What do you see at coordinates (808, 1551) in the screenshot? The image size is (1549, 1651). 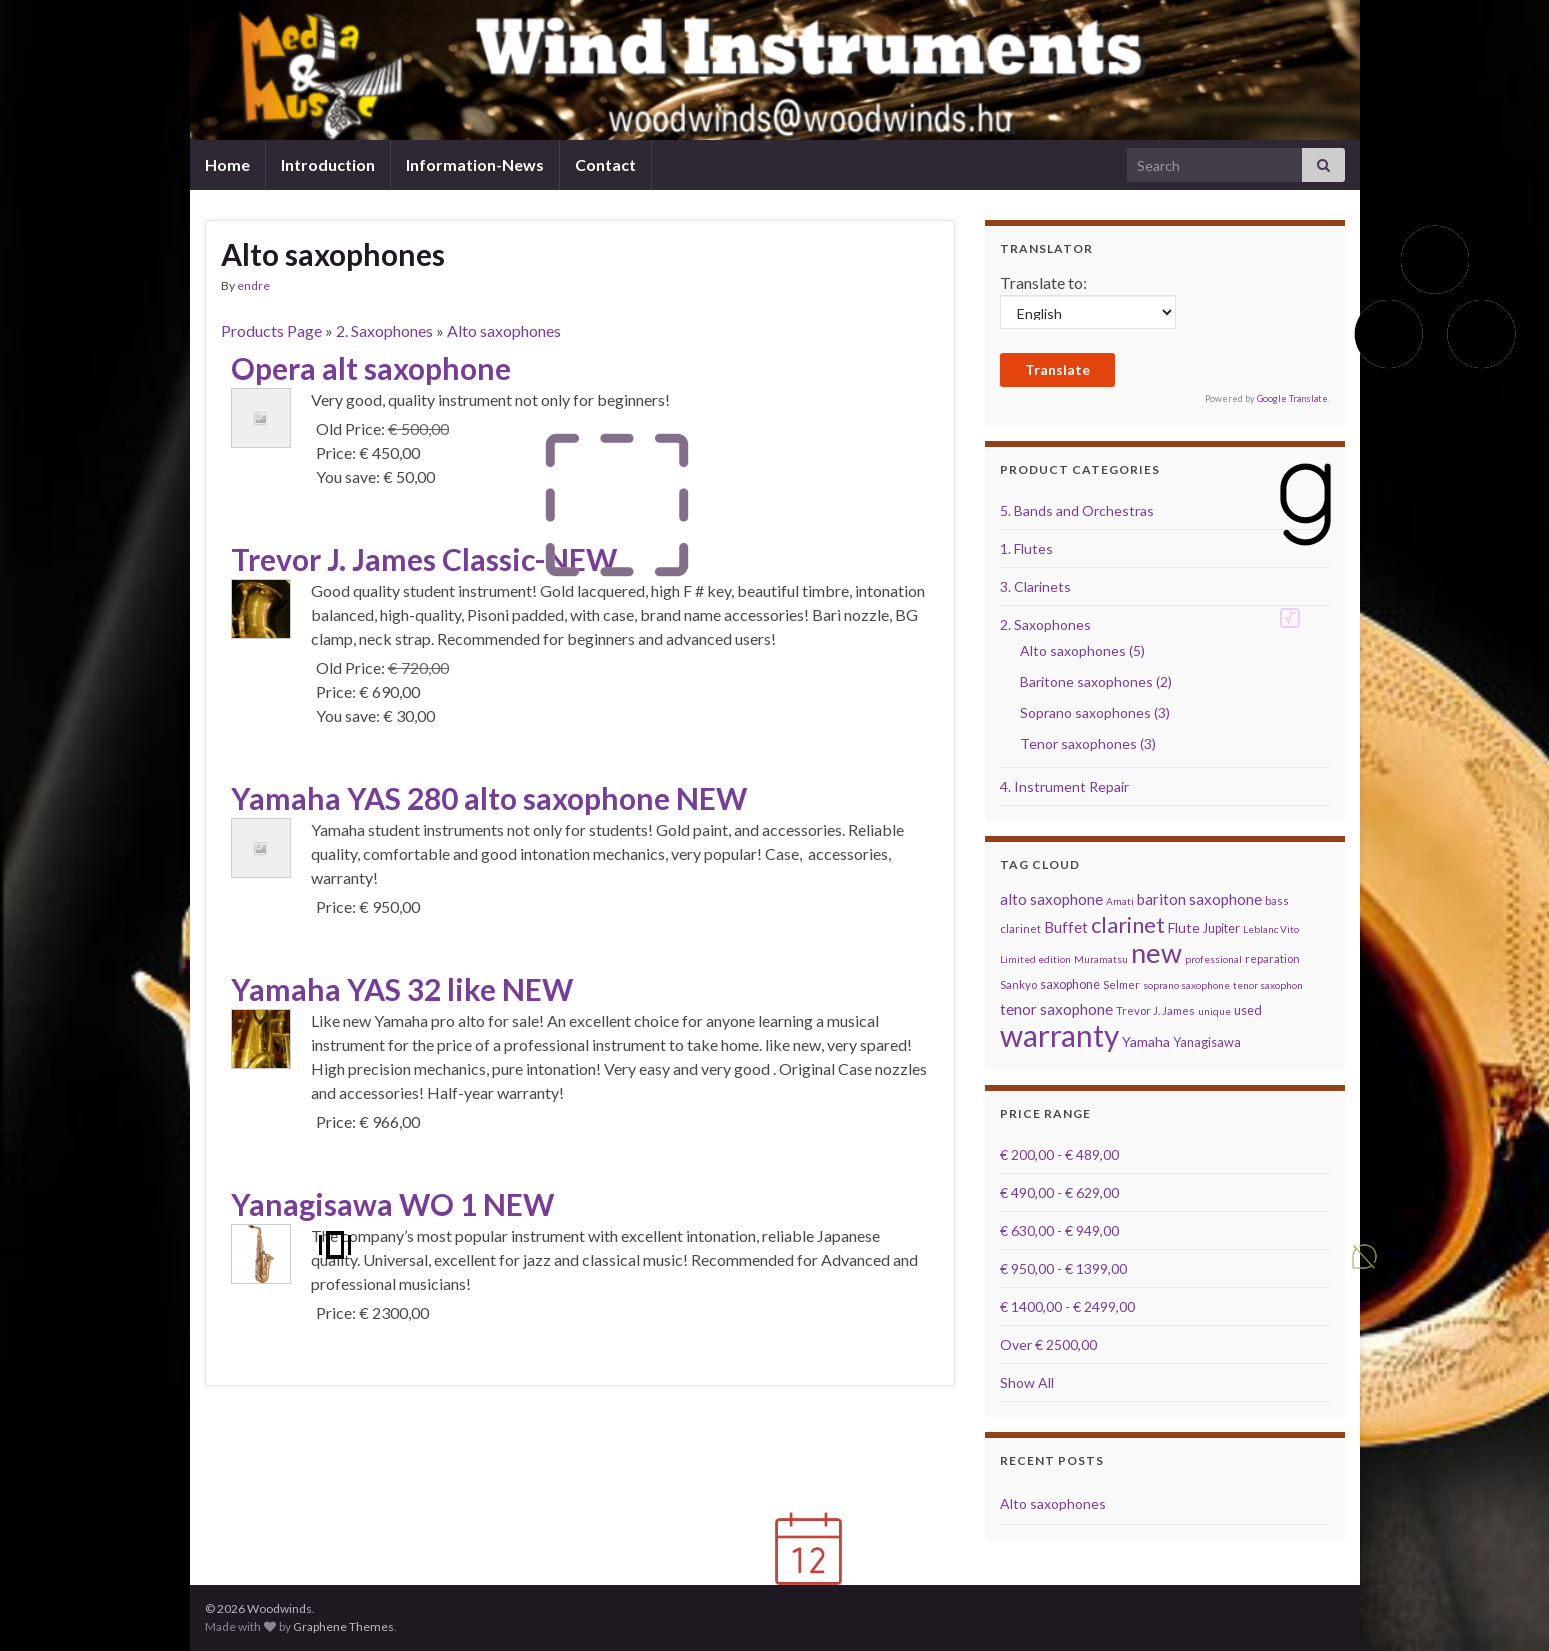 I see `view calendar or schedule` at bounding box center [808, 1551].